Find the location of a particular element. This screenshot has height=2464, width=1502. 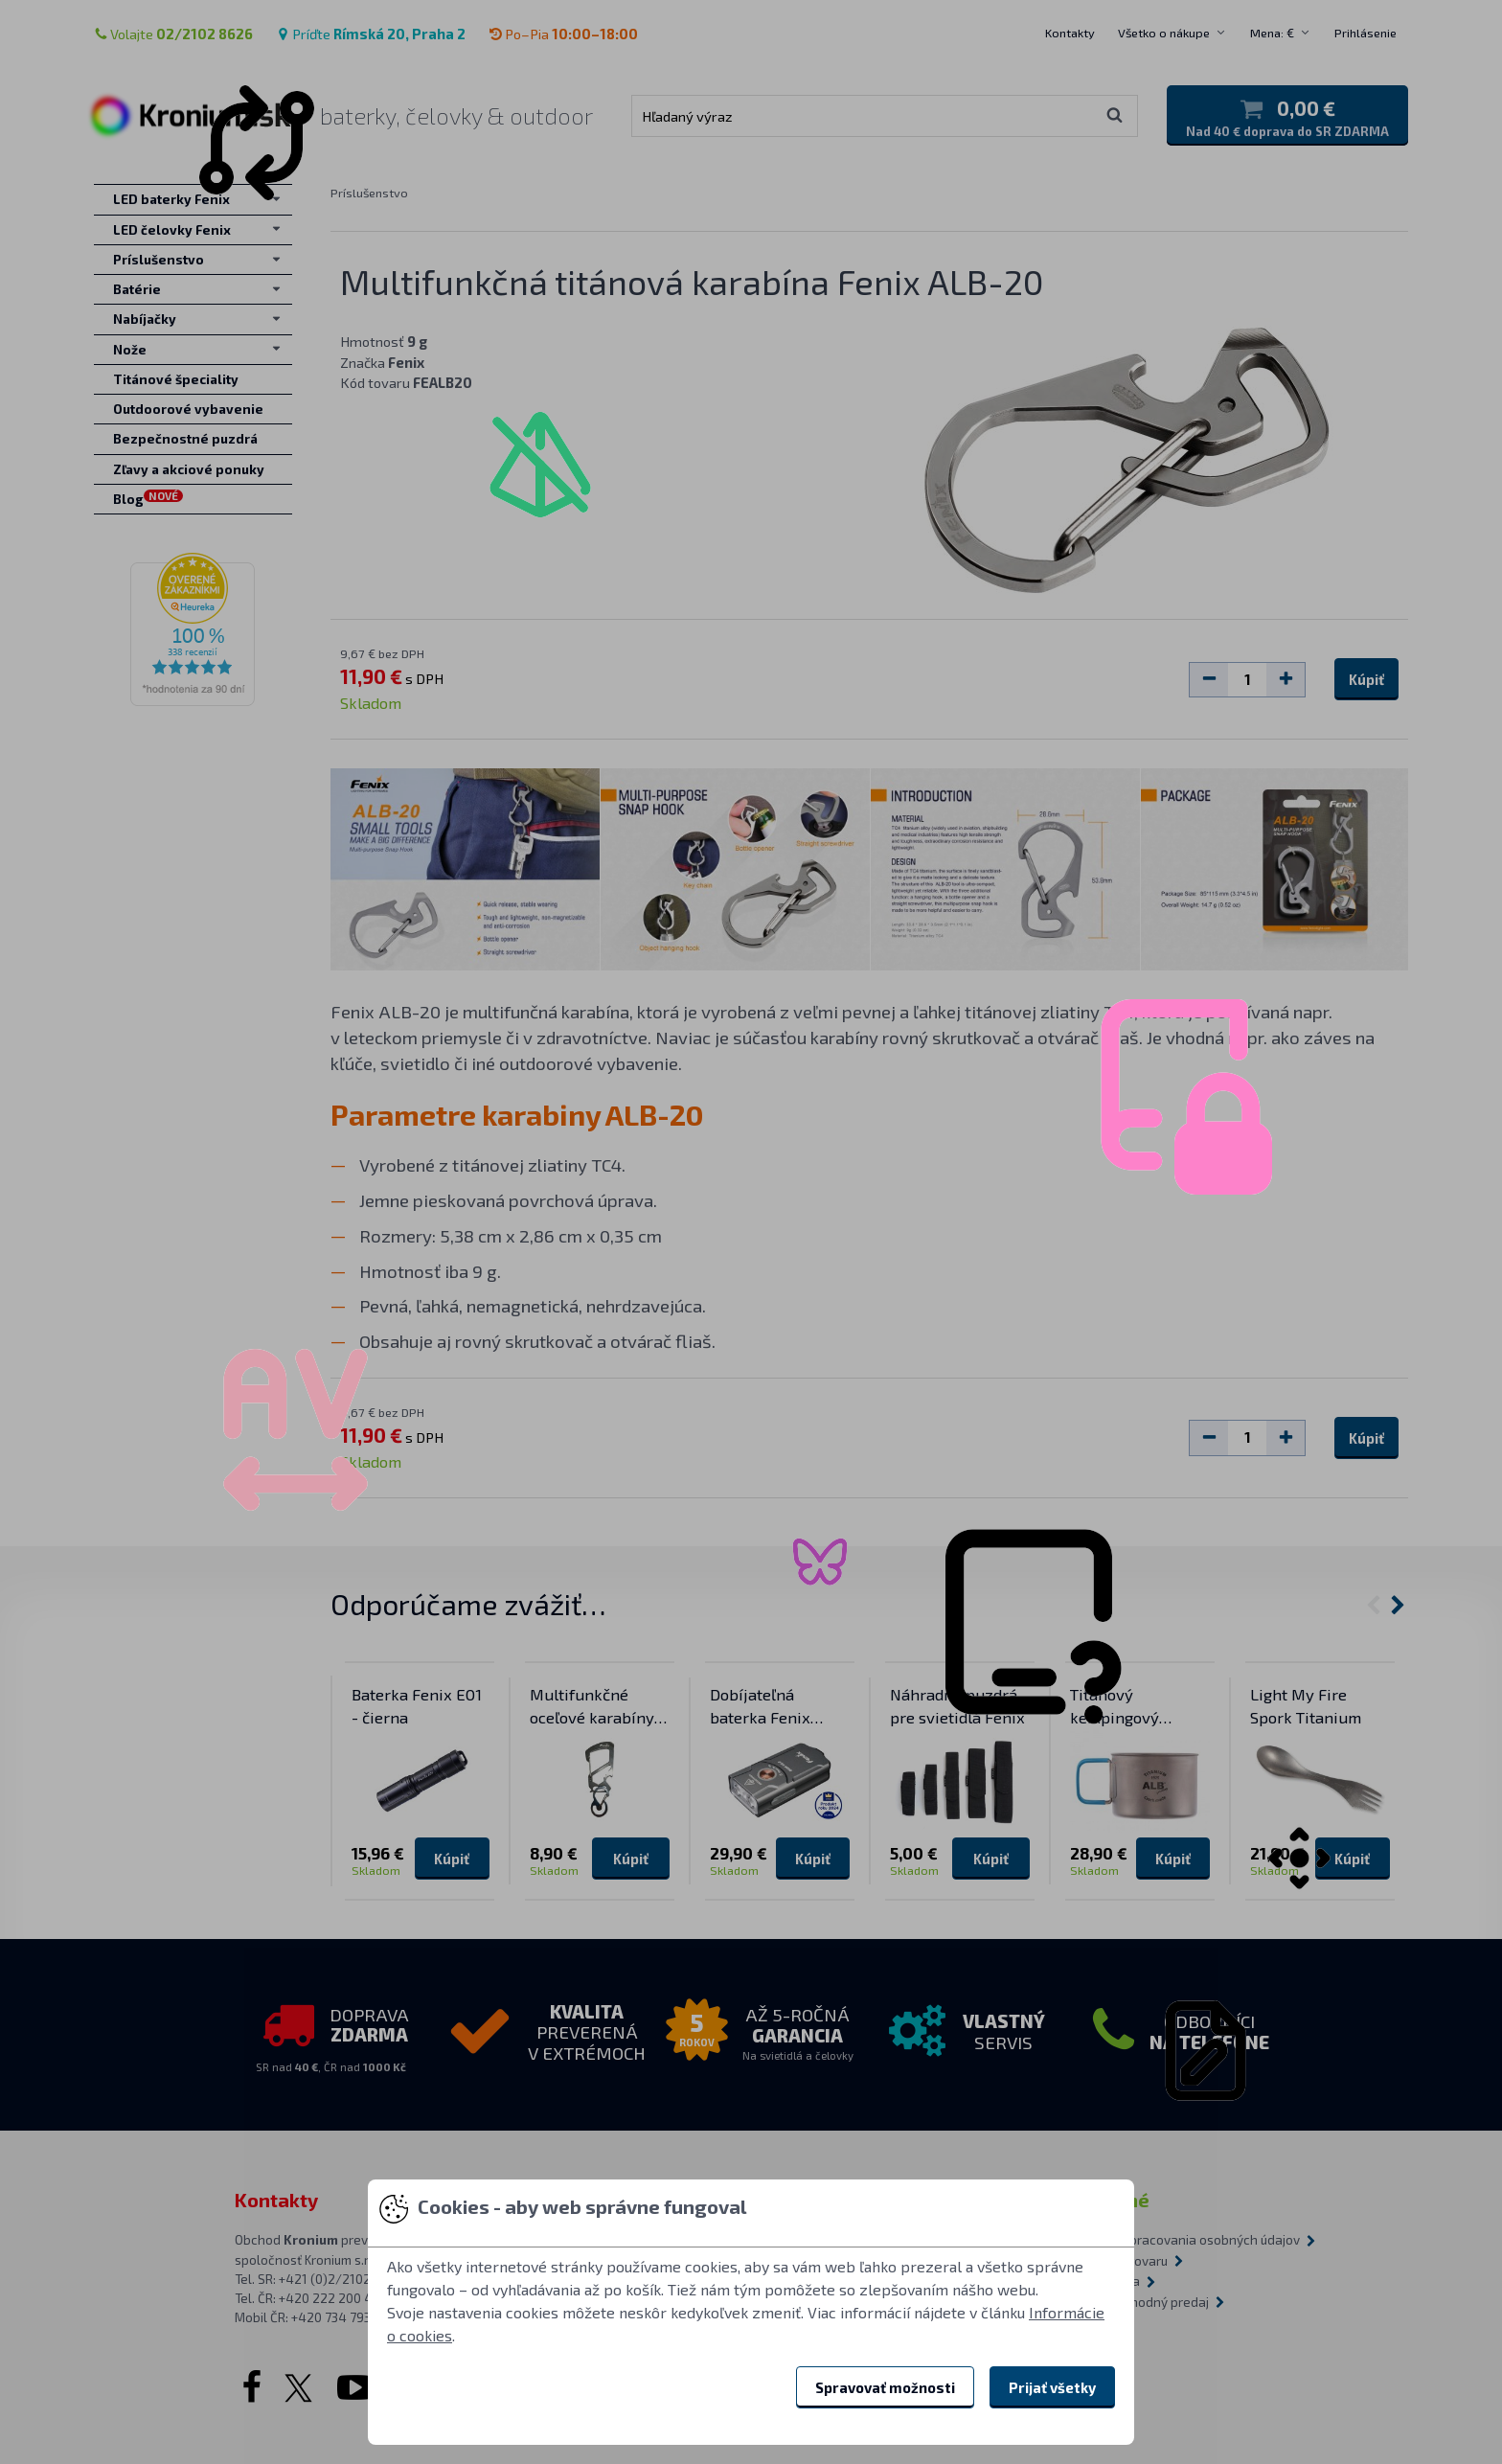

indicates a private or locked repository is located at coordinates (1174, 1097).